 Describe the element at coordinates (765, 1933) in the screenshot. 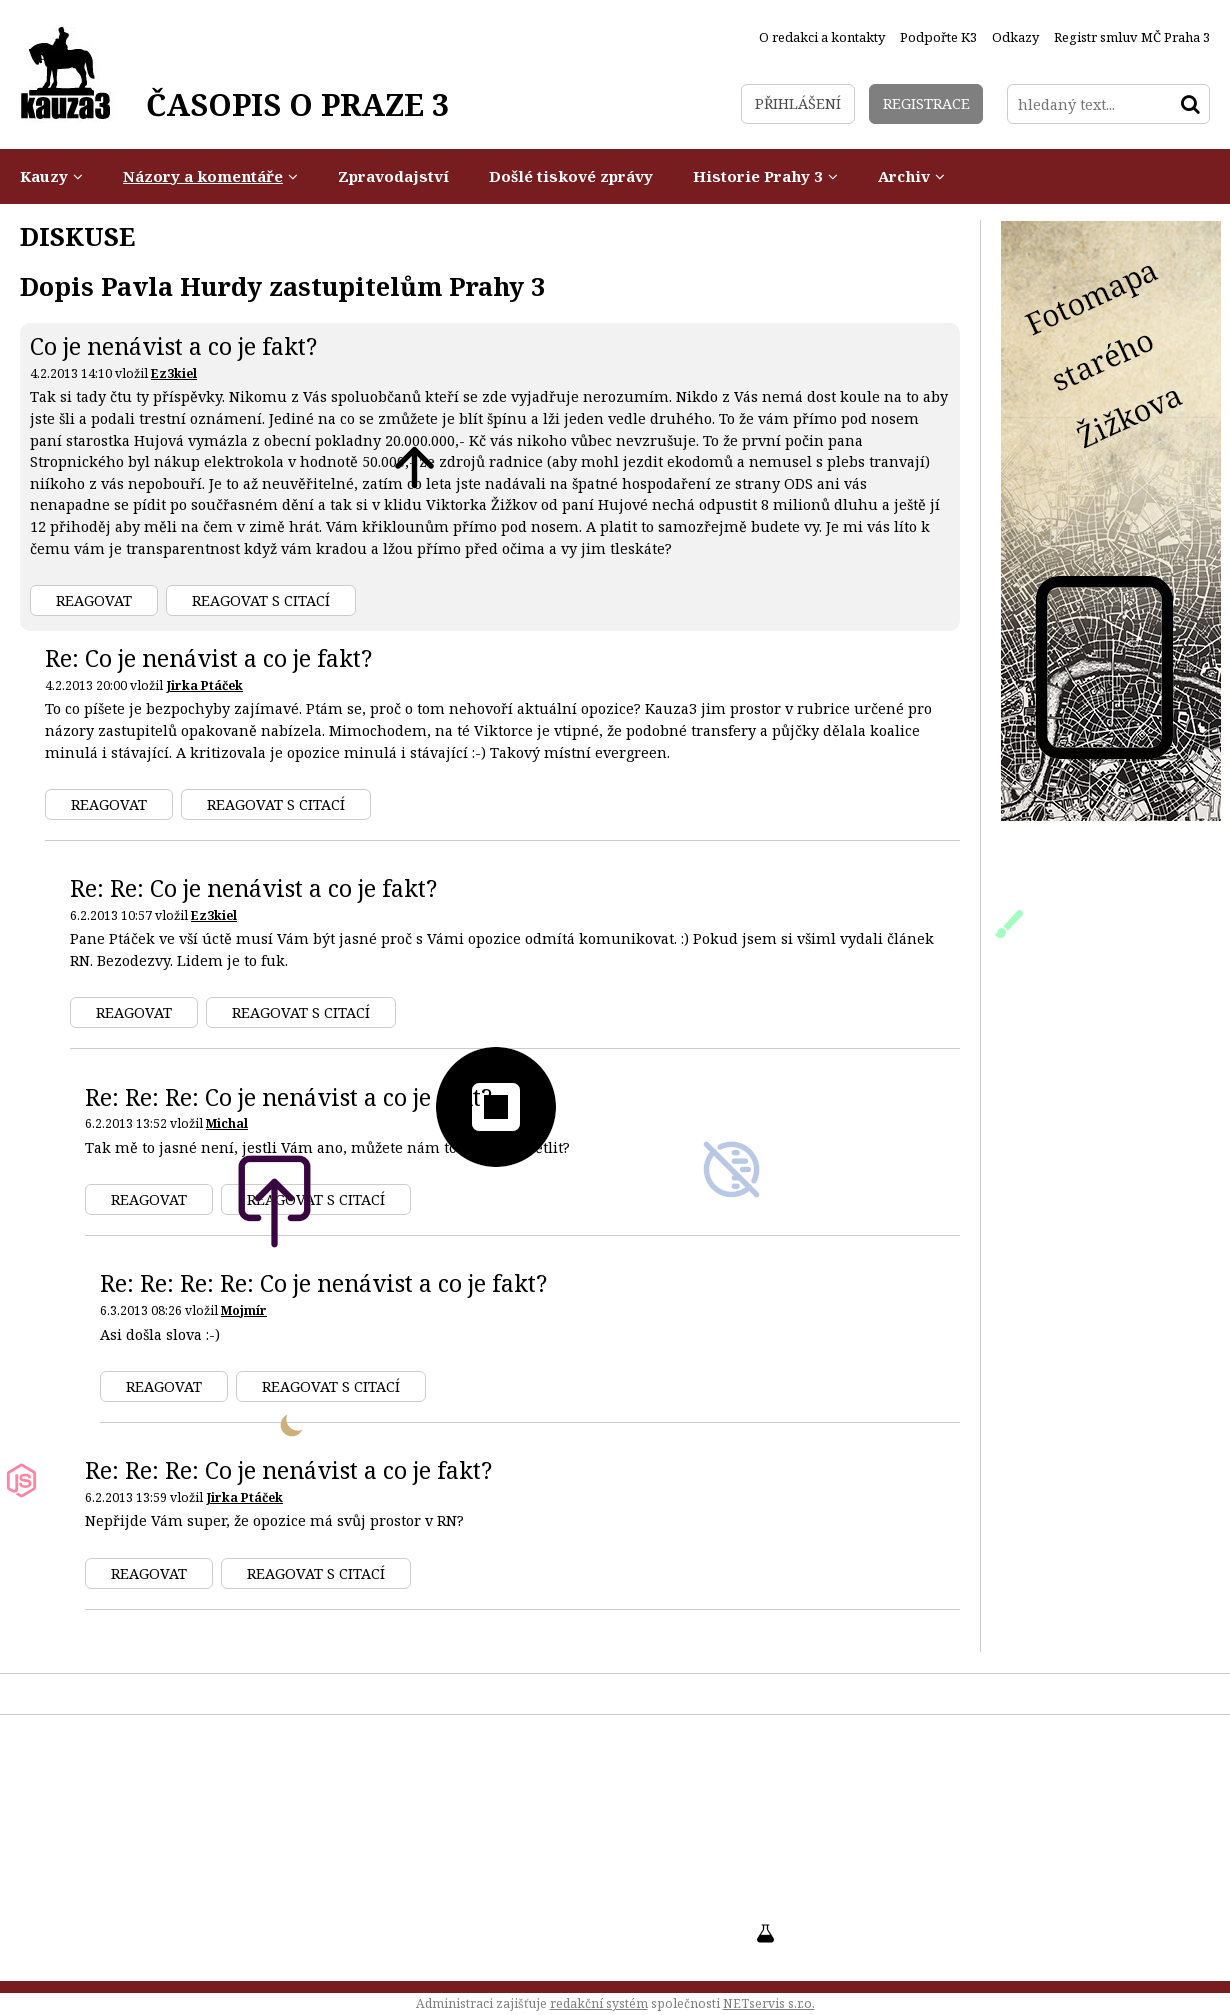

I see `access lab or experimental features` at that location.